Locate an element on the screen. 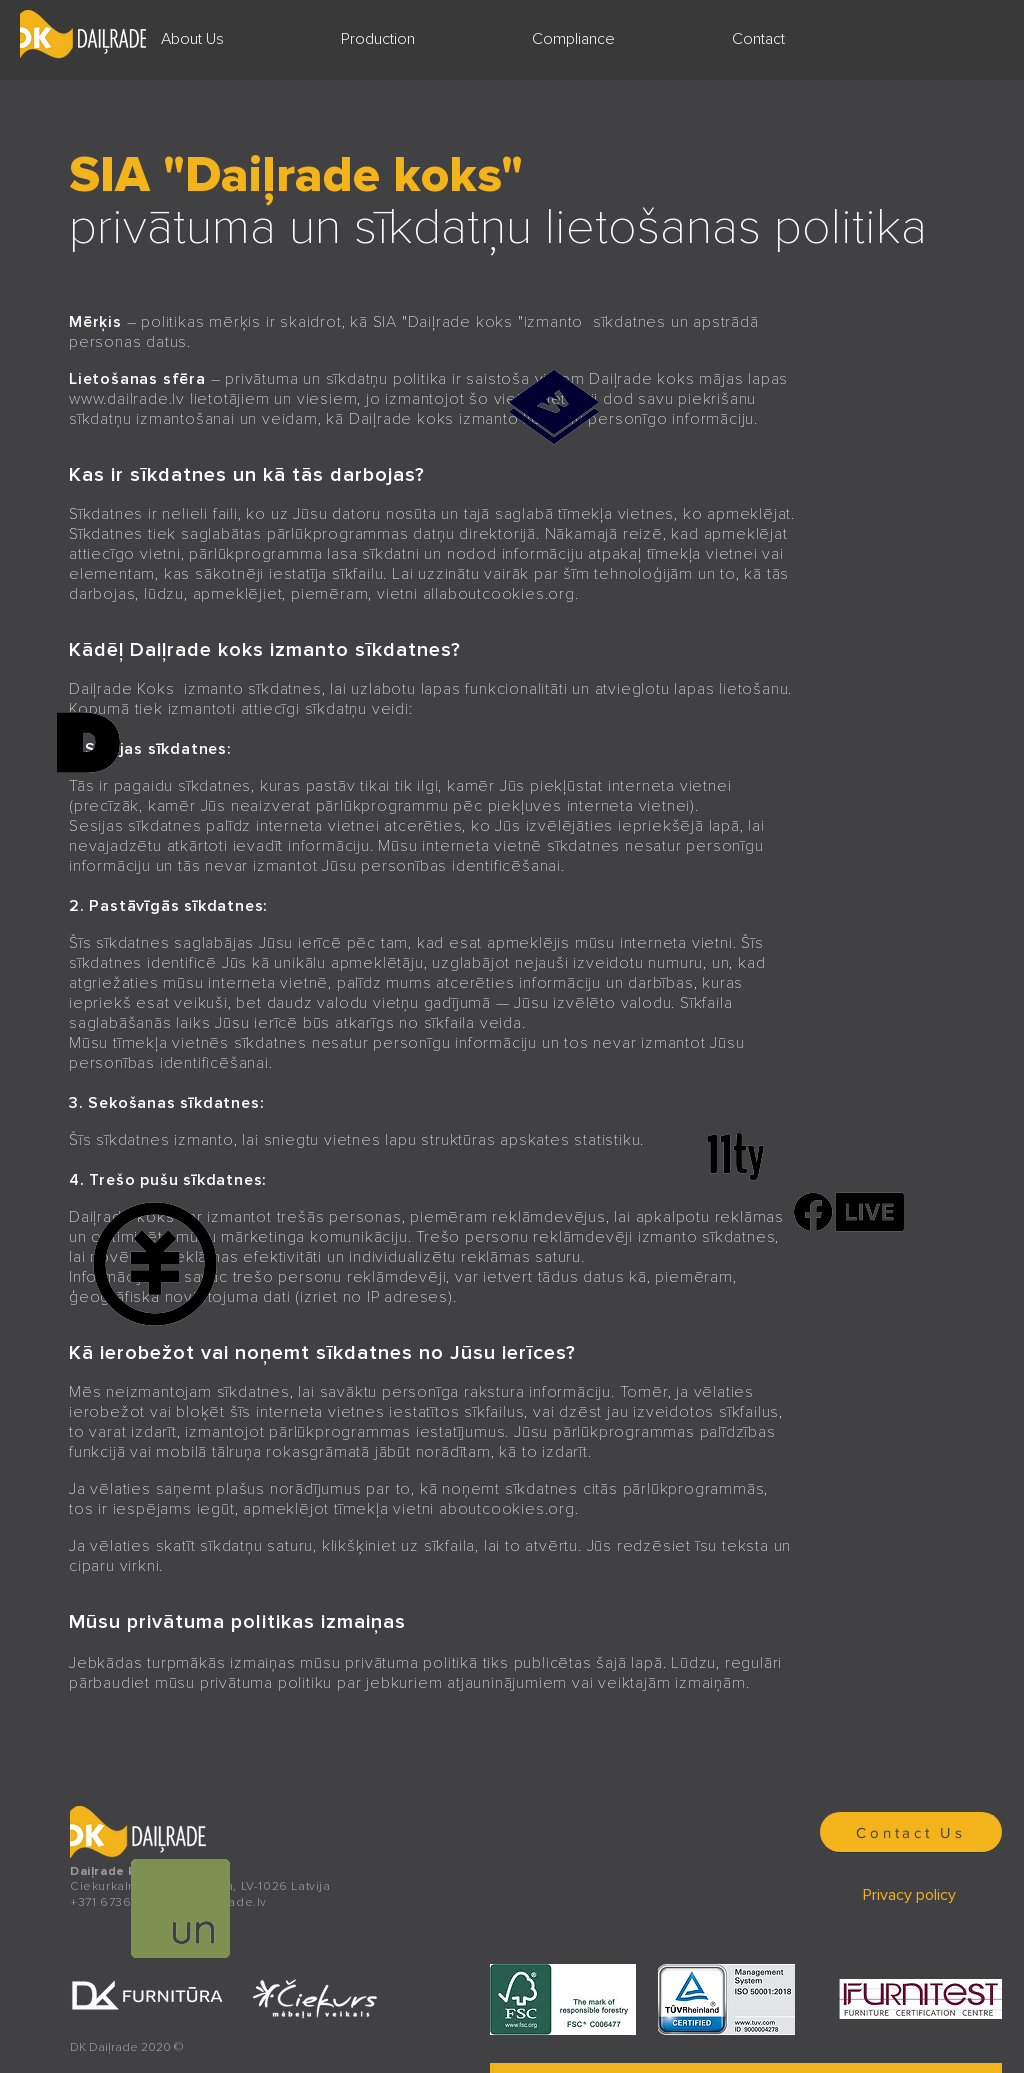 The height and width of the screenshot is (2073, 1024). open wappalyzer browser extension is located at coordinates (554, 407).